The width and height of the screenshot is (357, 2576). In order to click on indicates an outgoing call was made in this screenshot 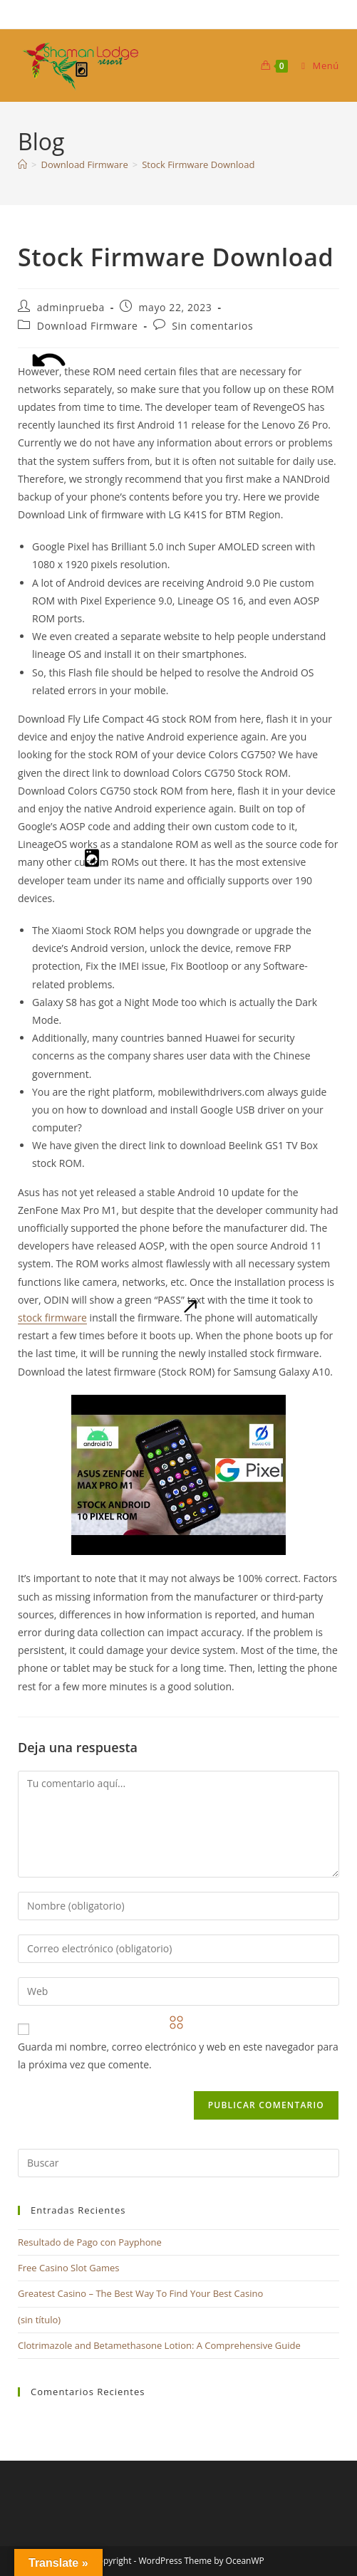, I will do `click(190, 1306)`.